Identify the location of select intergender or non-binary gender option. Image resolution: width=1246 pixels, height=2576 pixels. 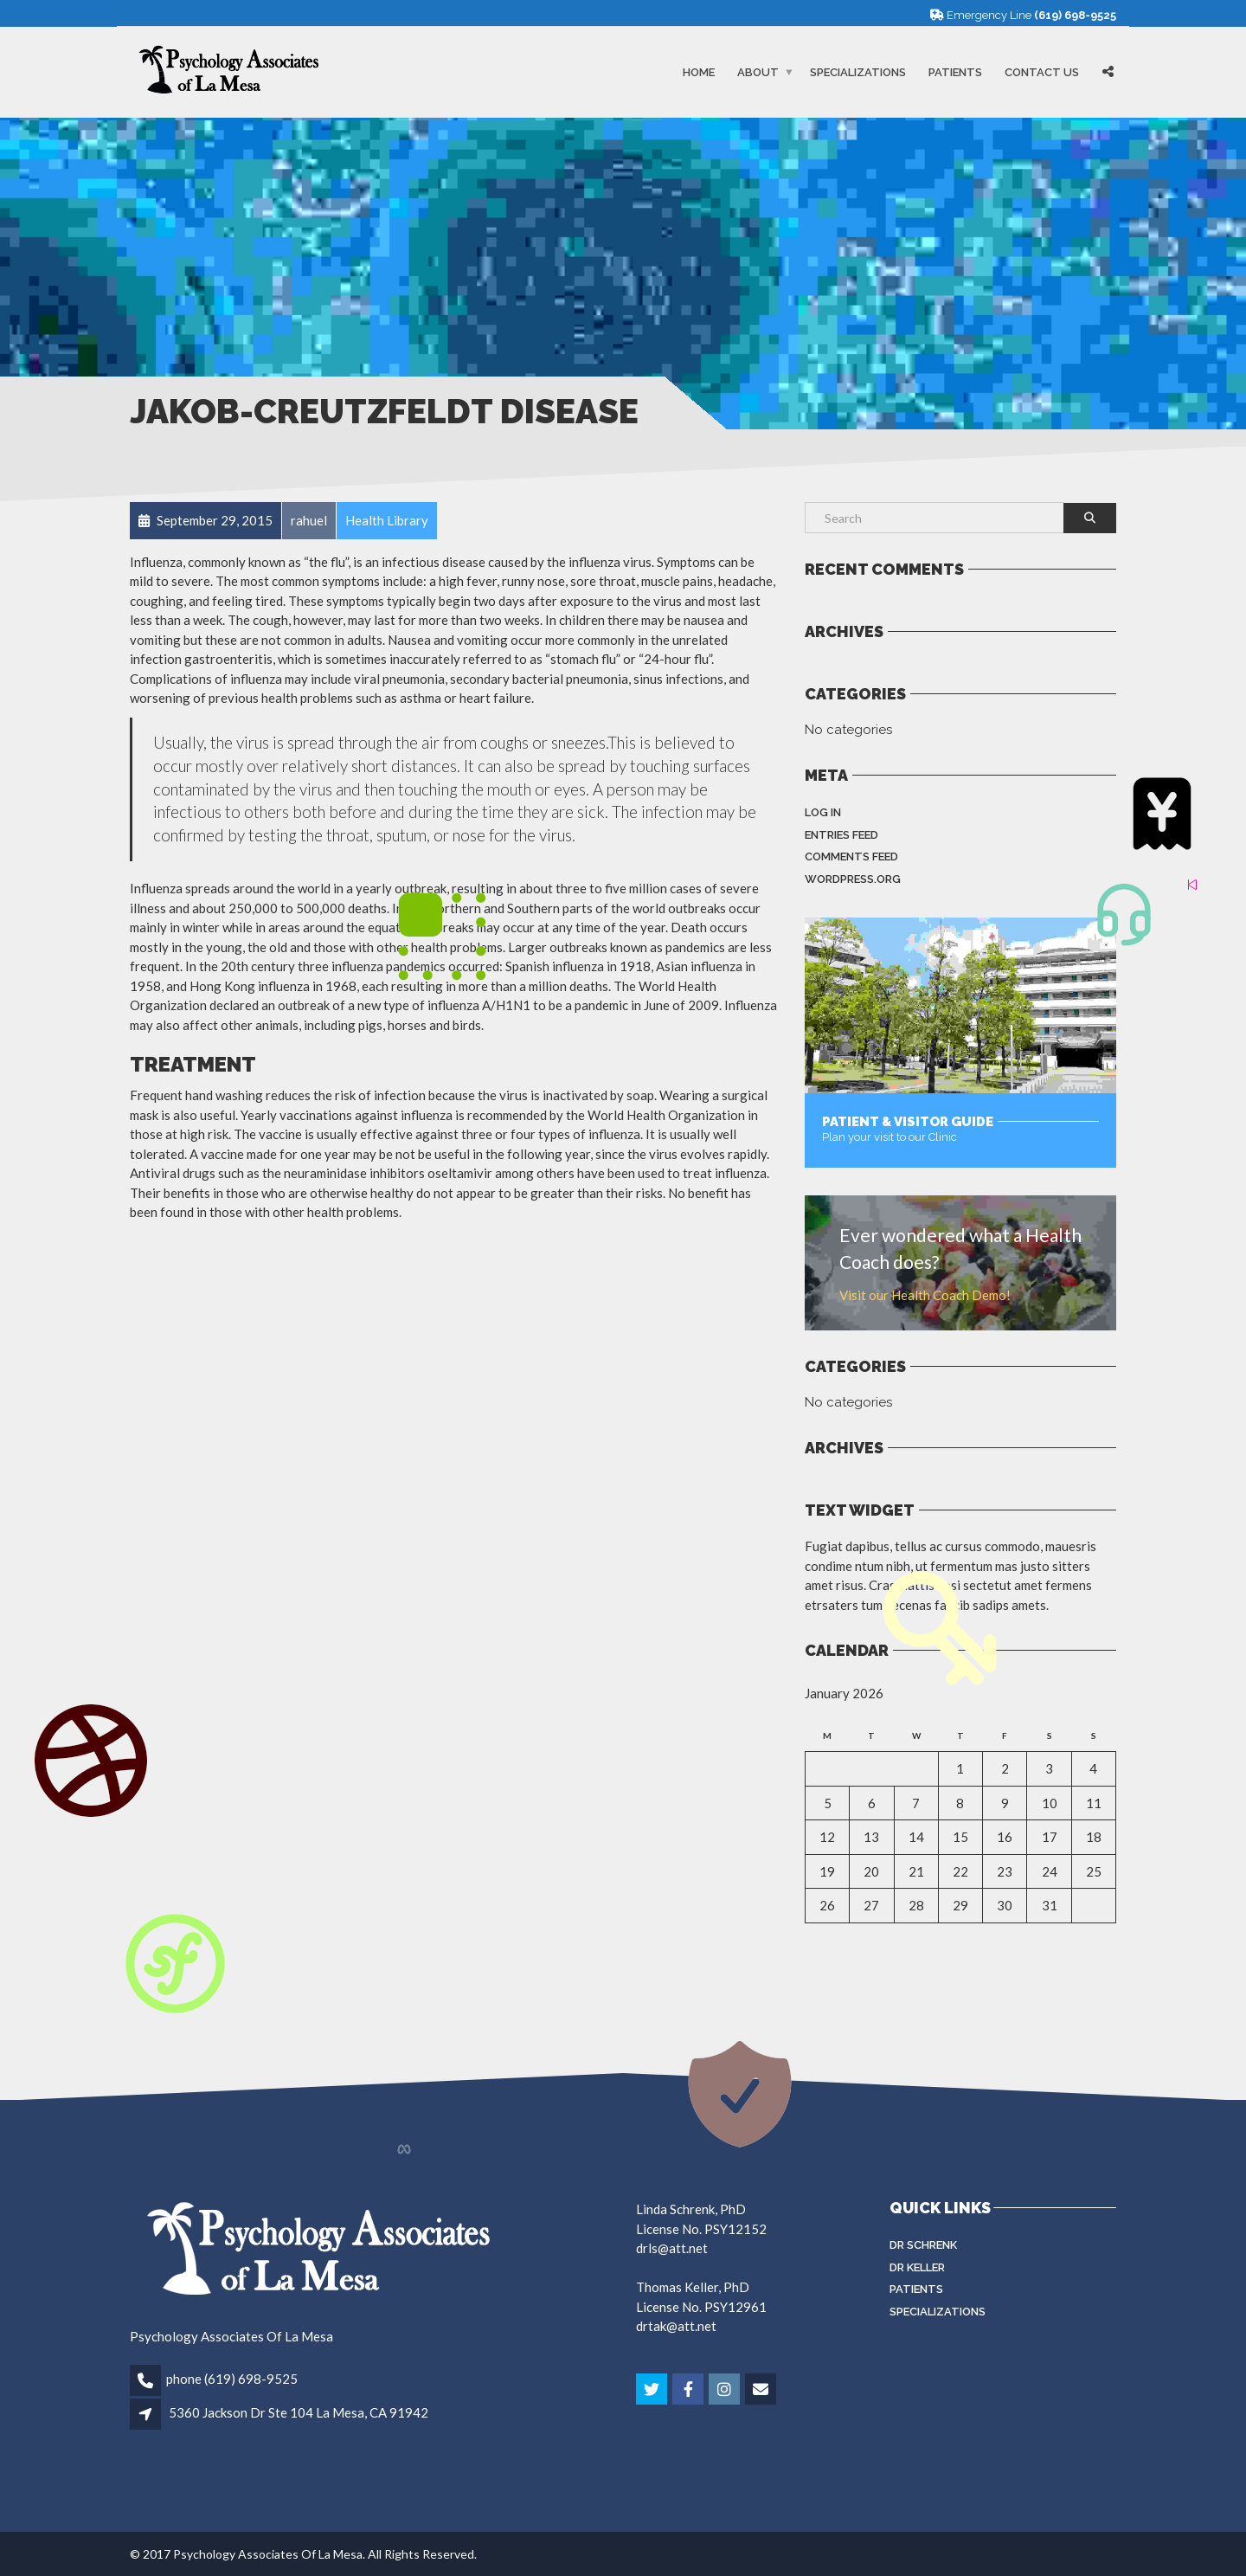
(940, 1628).